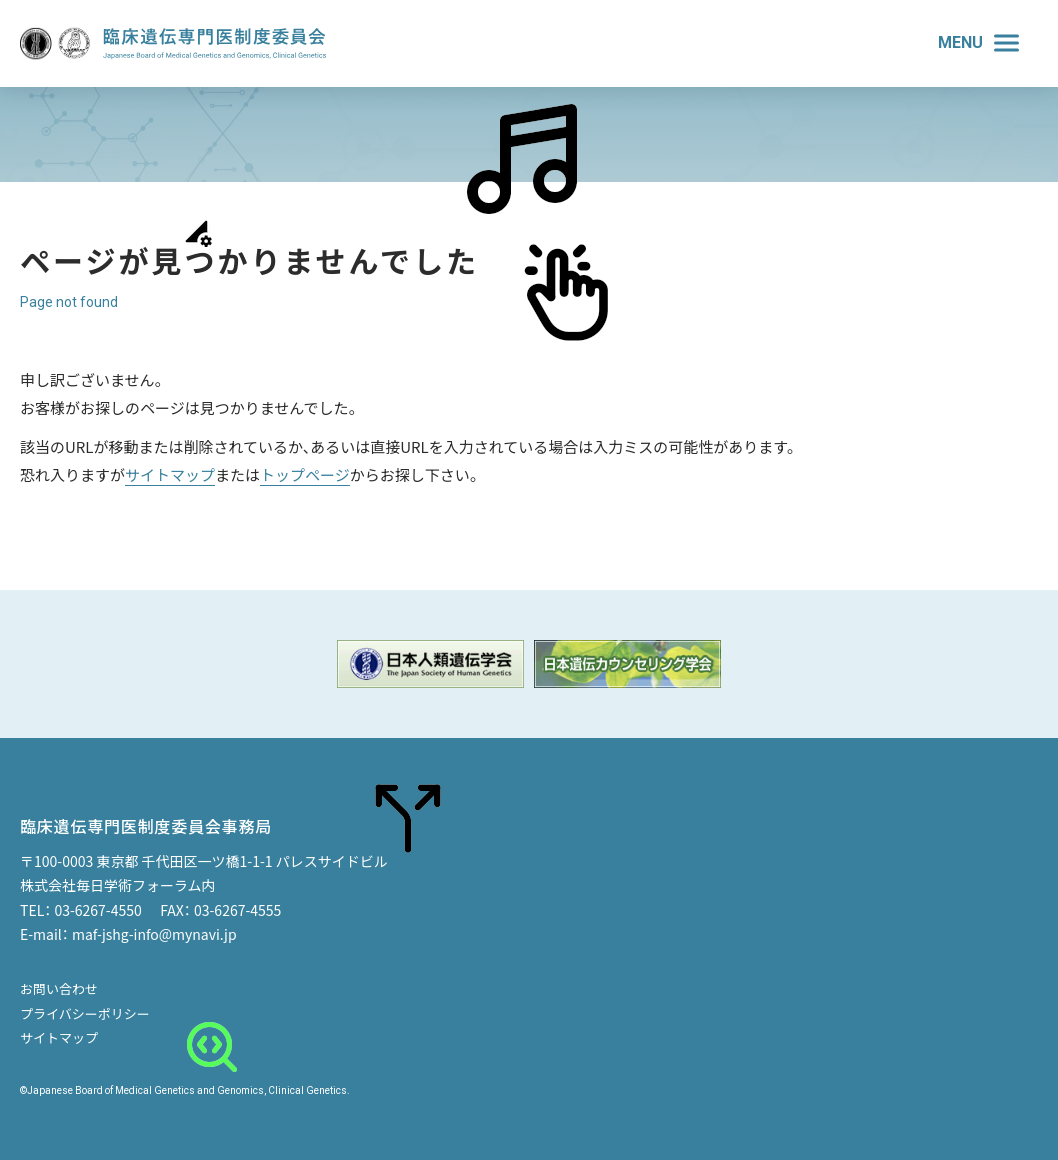  I want to click on access data or network settings, so click(198, 233).